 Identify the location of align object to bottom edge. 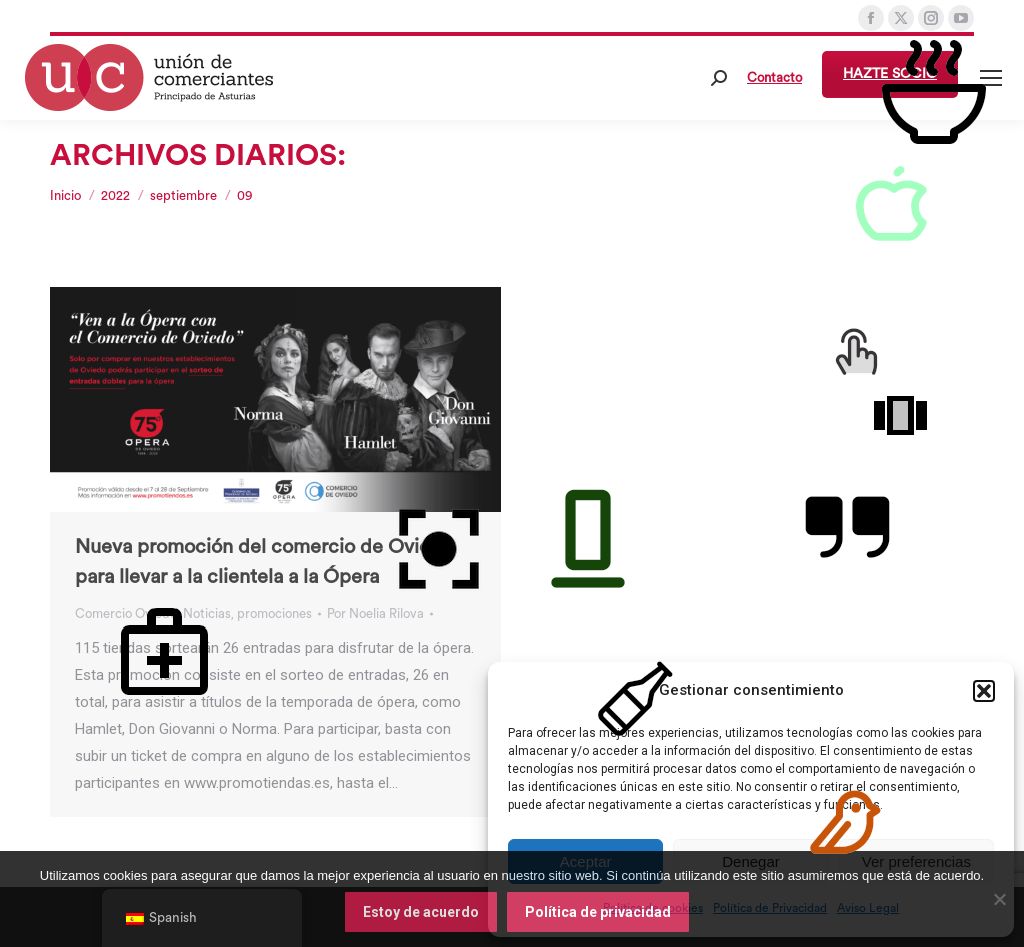
(588, 537).